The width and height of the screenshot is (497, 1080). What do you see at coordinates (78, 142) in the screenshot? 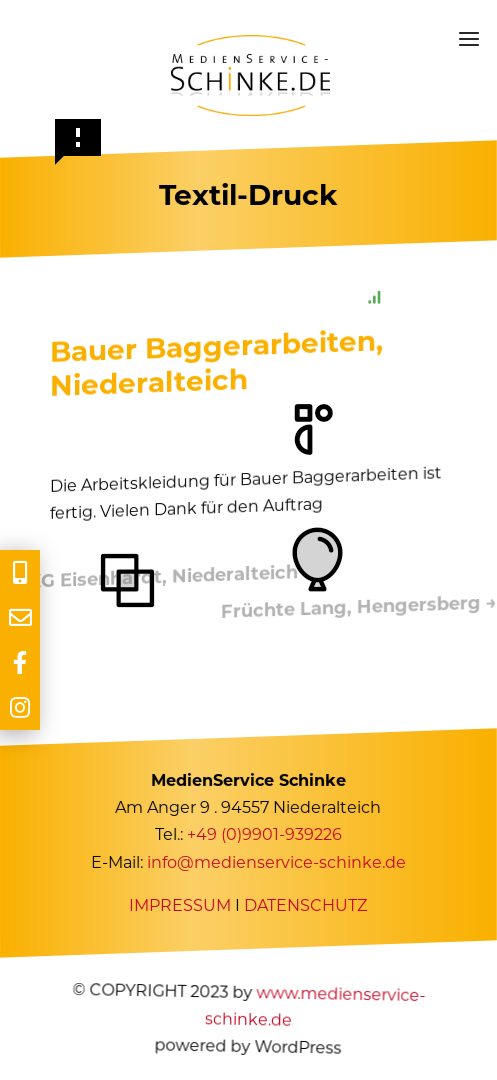
I see `message failed to send` at bounding box center [78, 142].